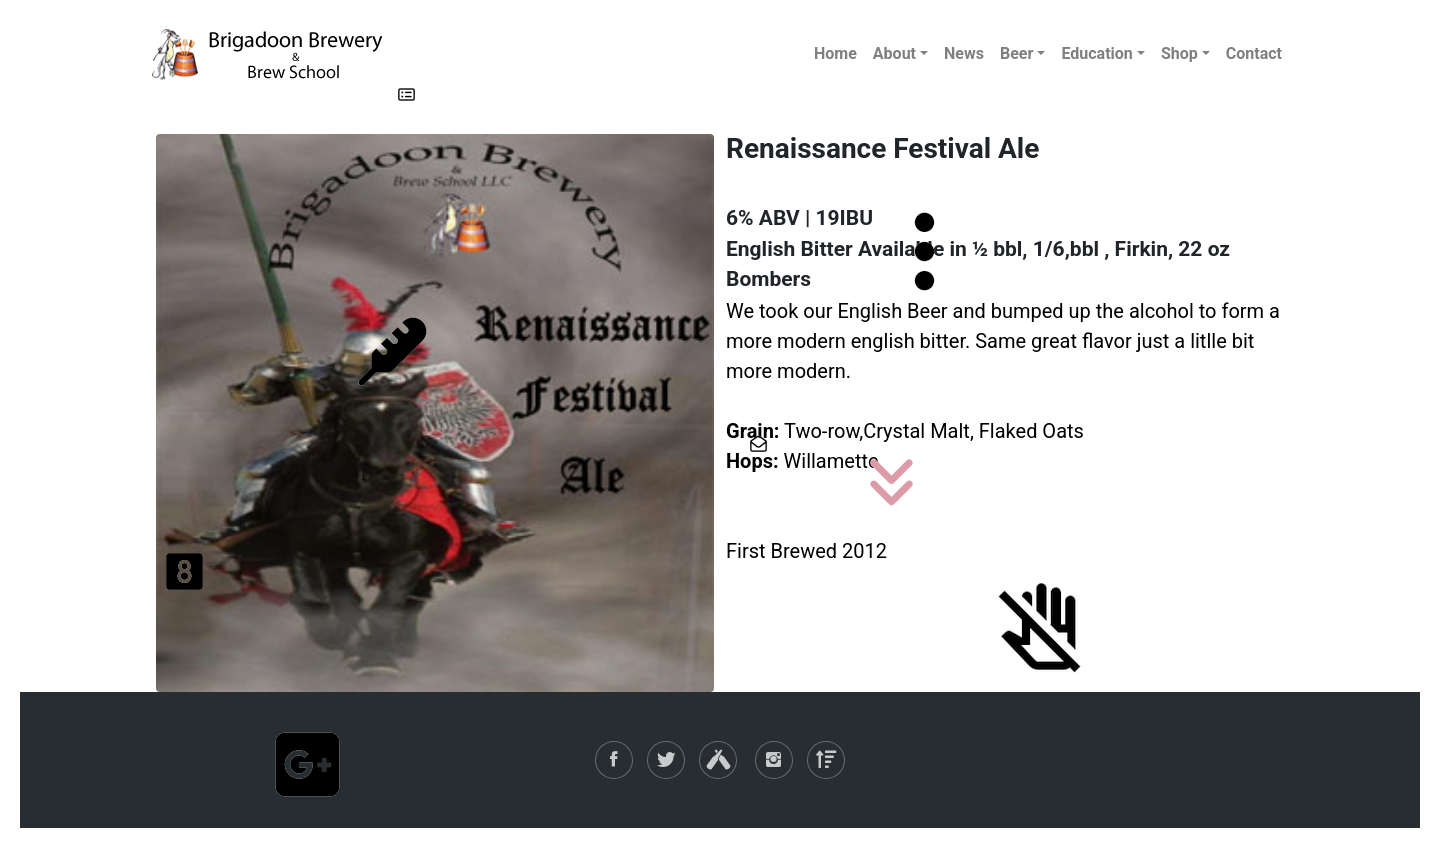 The image size is (1440, 848). I want to click on view list items or menu options, so click(406, 94).